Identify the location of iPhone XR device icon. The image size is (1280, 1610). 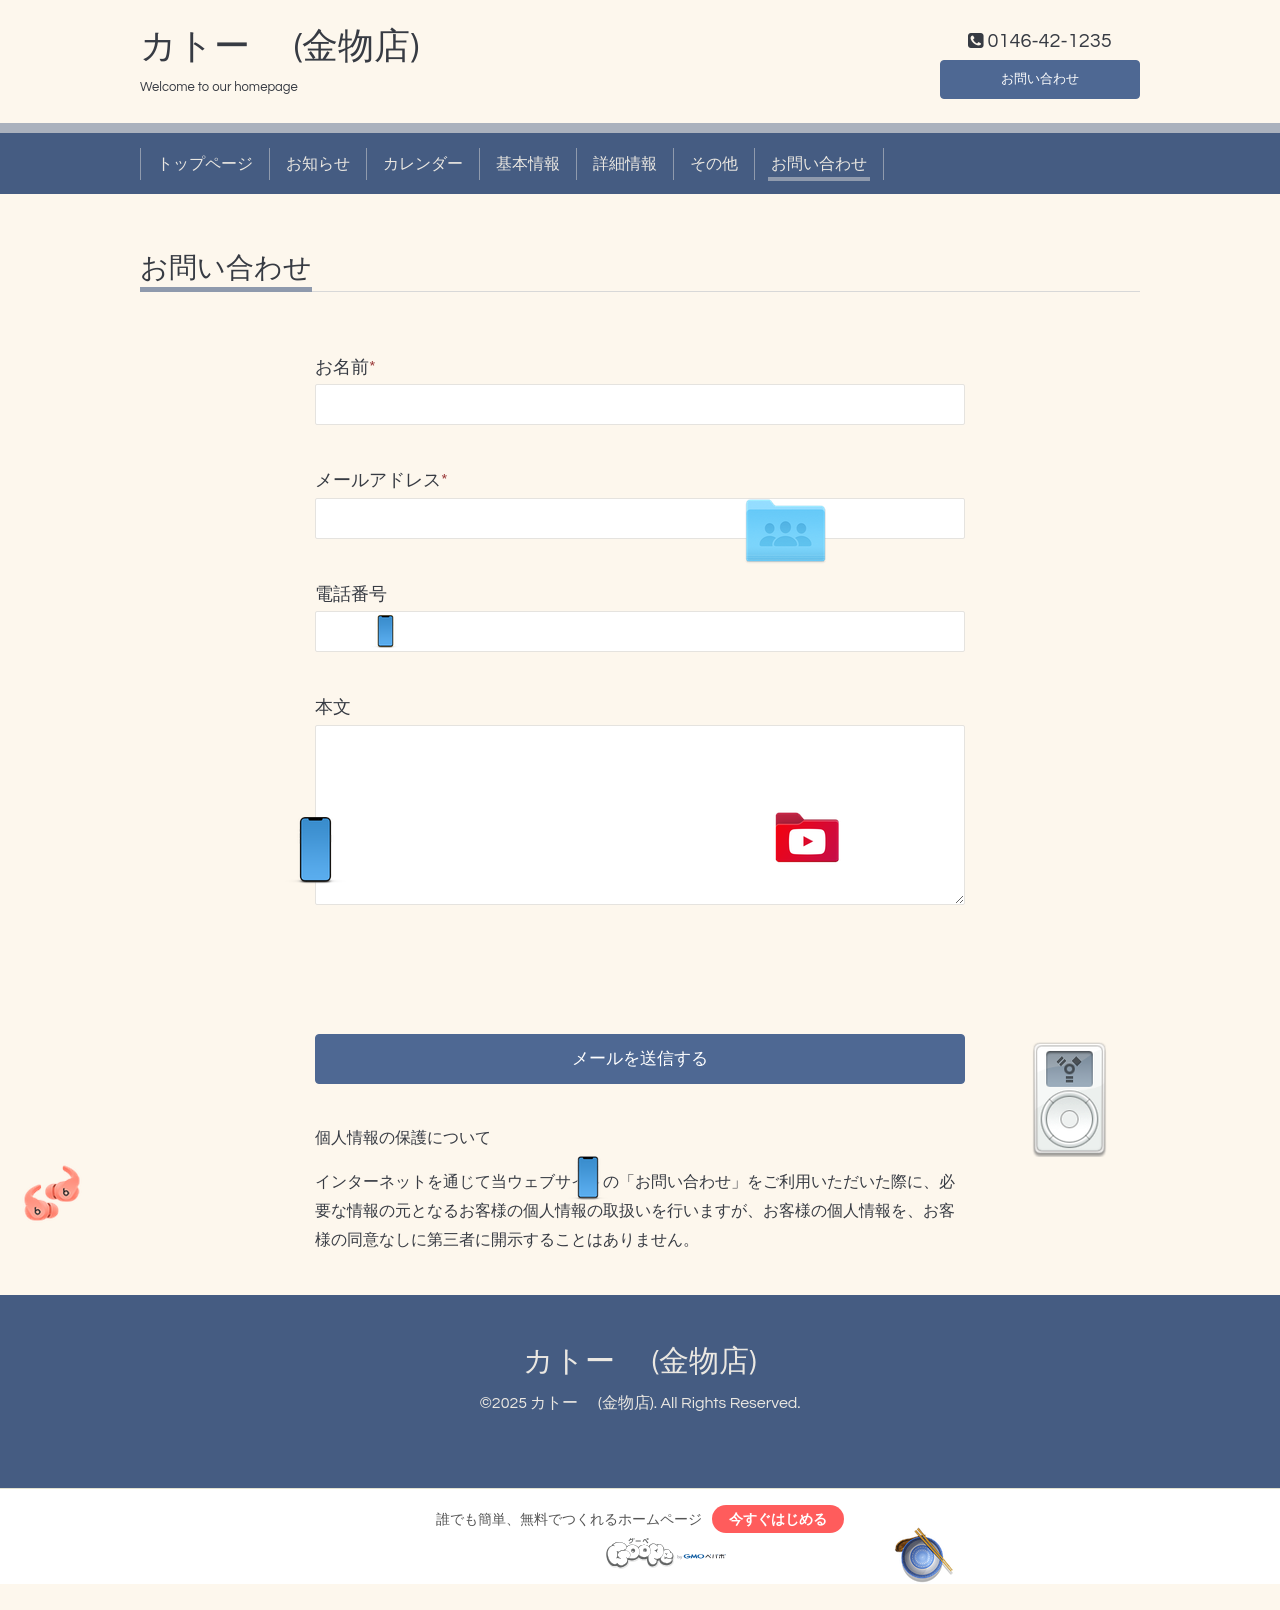
(588, 1178).